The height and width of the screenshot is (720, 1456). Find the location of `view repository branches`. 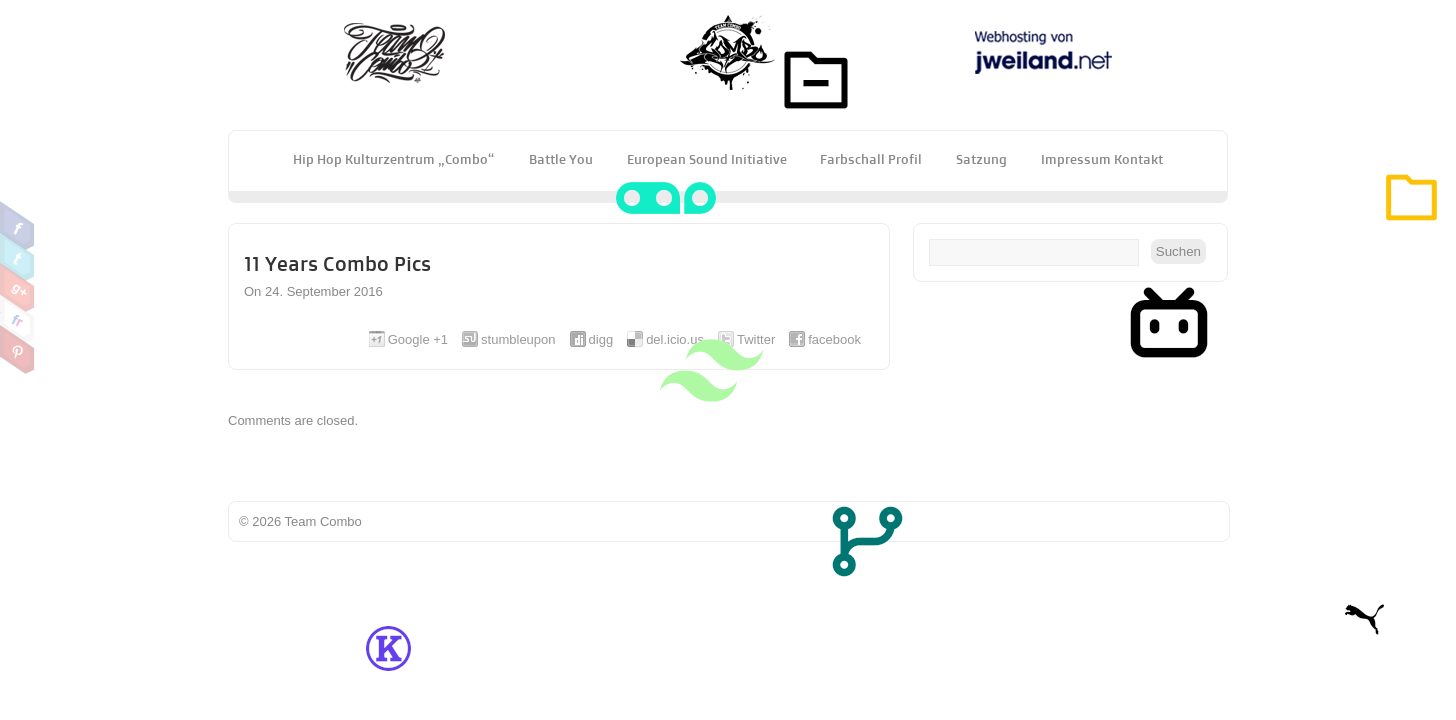

view repository branches is located at coordinates (867, 541).